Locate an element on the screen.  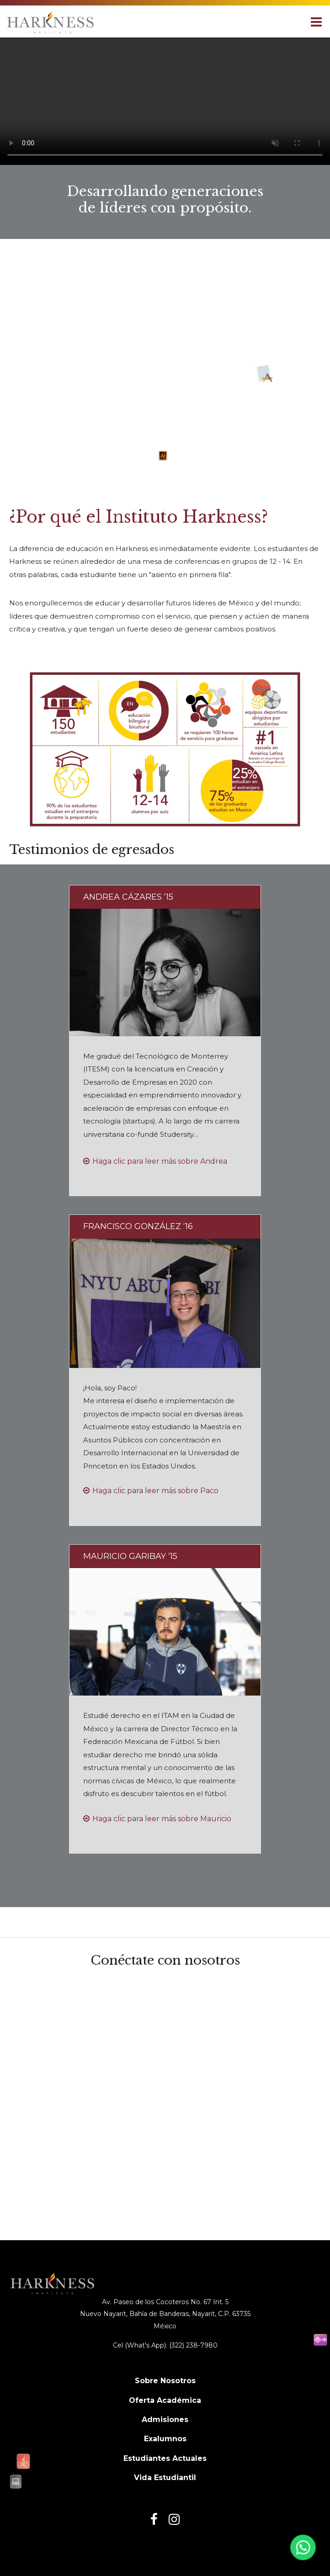
indicates a java source code file is located at coordinates (23, 2461).